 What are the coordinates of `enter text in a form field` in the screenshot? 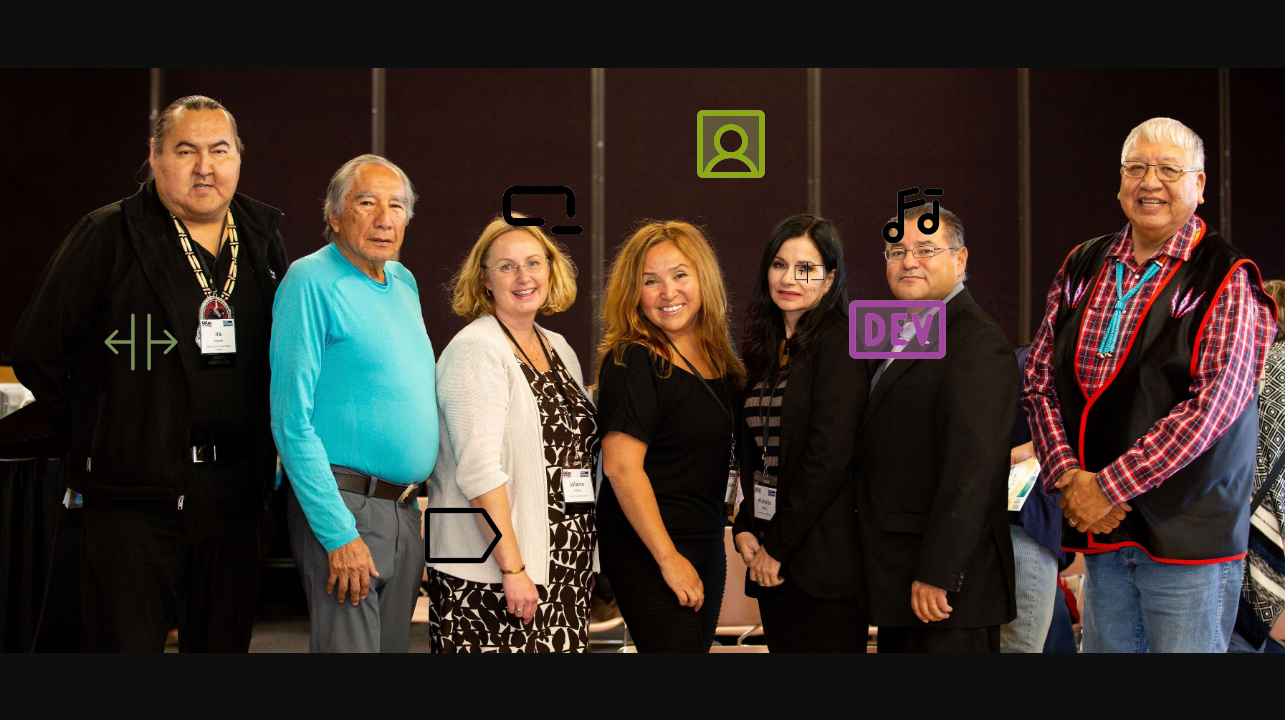 It's located at (809, 272).